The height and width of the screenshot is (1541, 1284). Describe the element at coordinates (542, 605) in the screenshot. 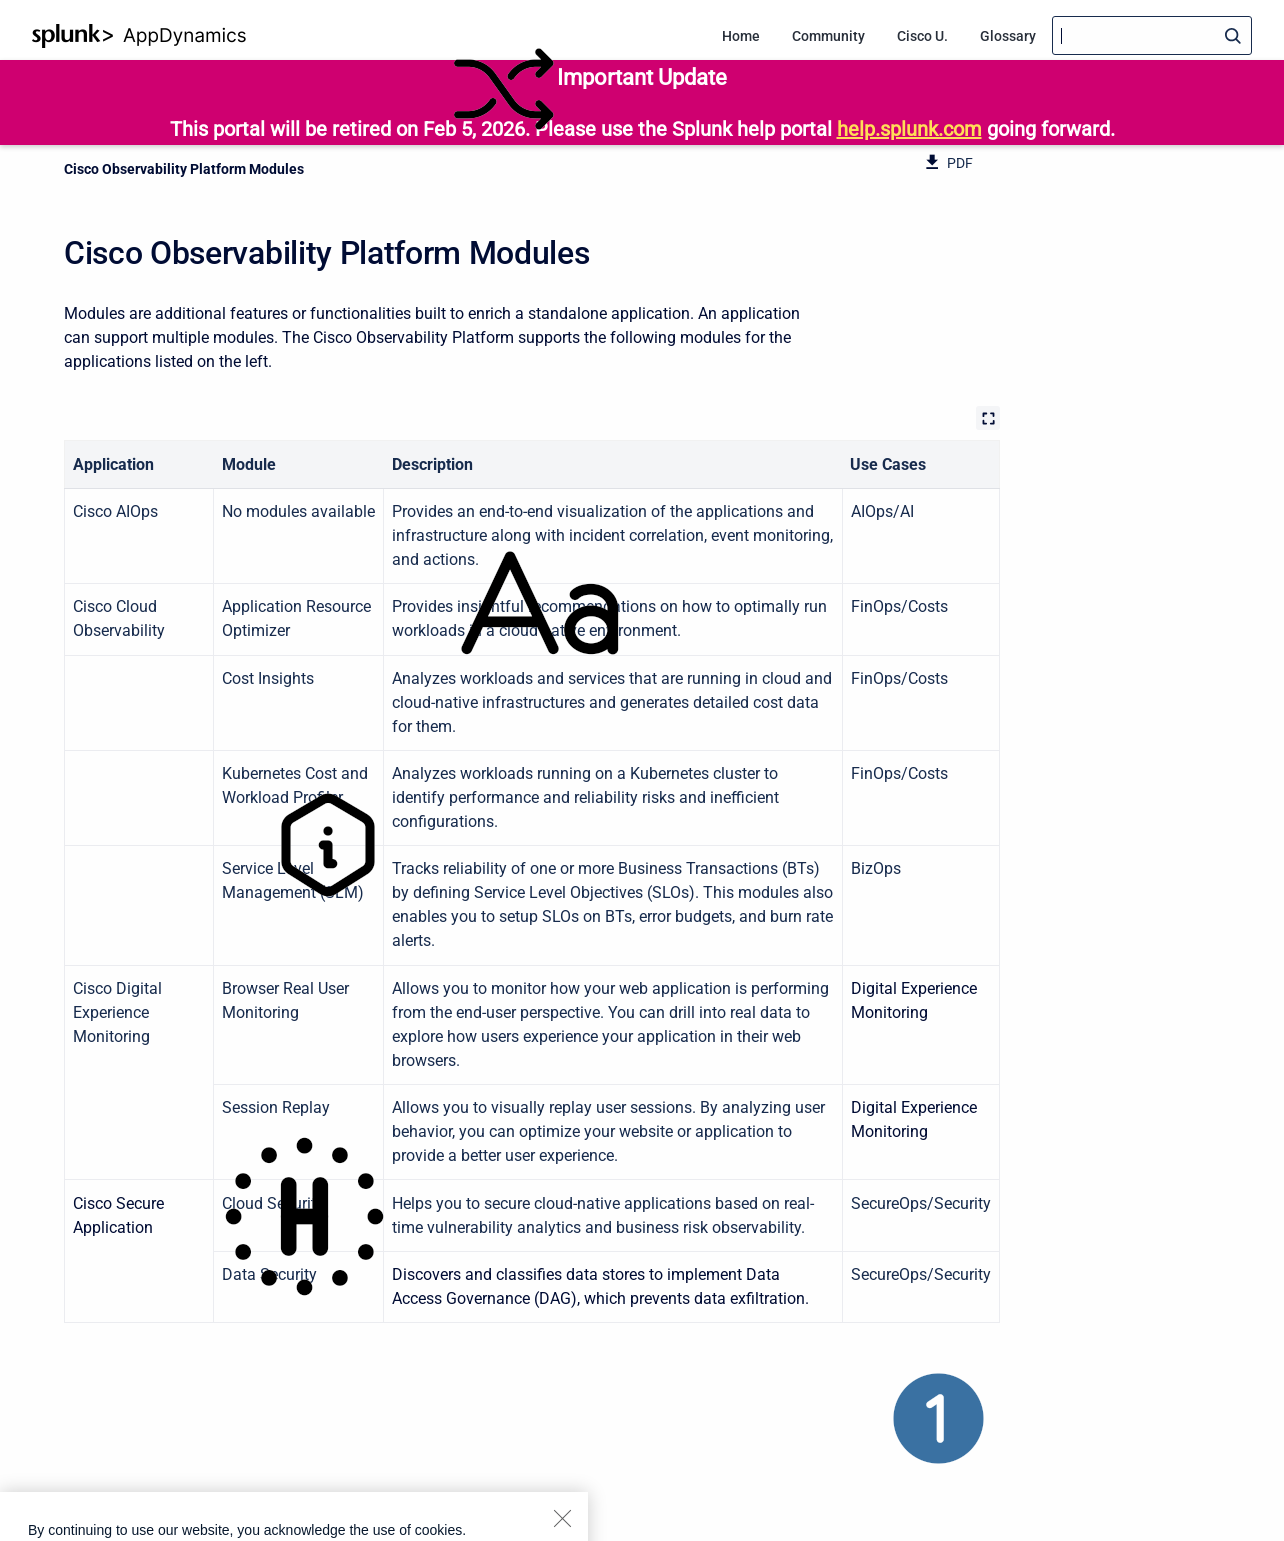

I see `adjust font or text size settings` at that location.